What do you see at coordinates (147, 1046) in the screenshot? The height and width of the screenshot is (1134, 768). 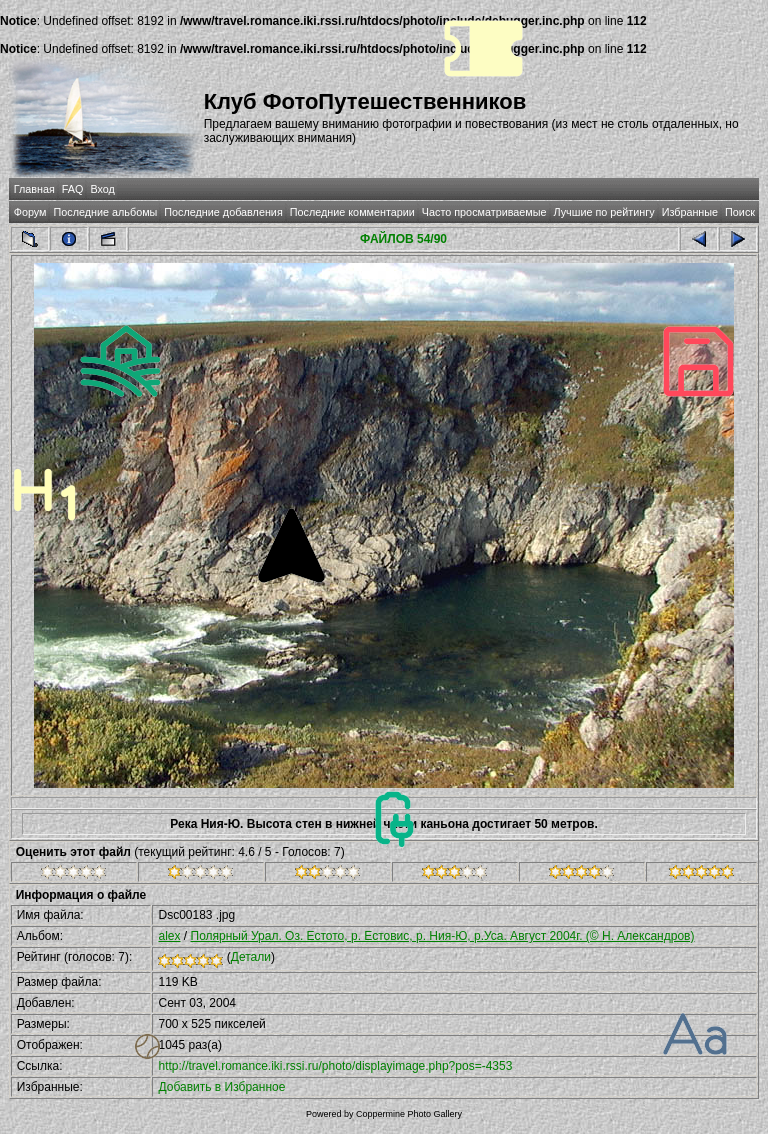 I see `view tennis or sports-related content` at bounding box center [147, 1046].